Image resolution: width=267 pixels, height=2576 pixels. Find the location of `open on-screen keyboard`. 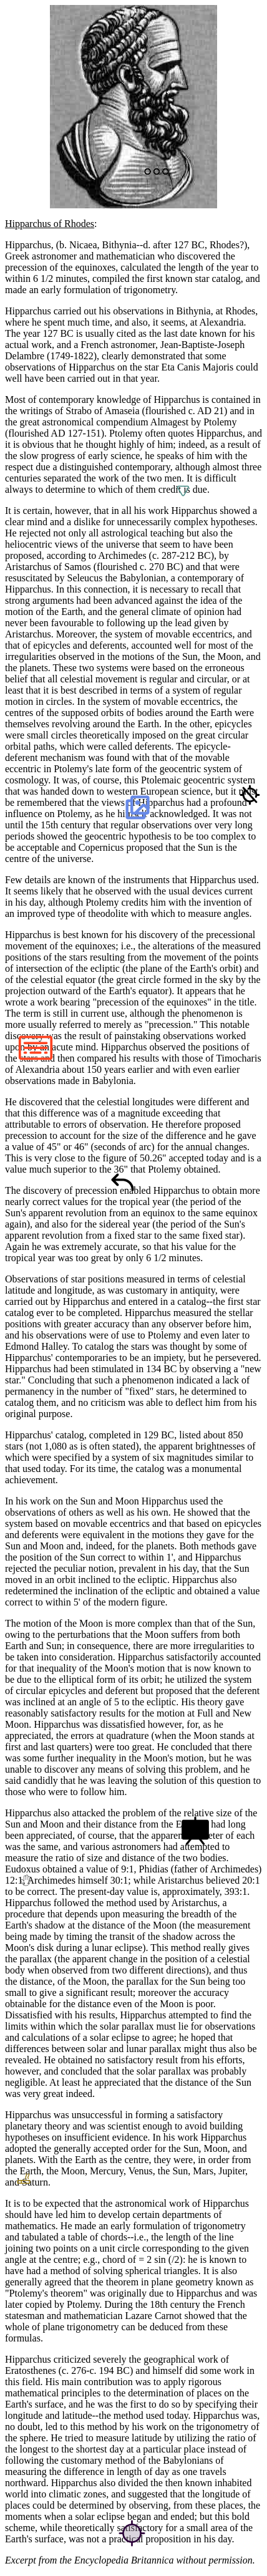

open on-screen keyboard is located at coordinates (36, 1048).